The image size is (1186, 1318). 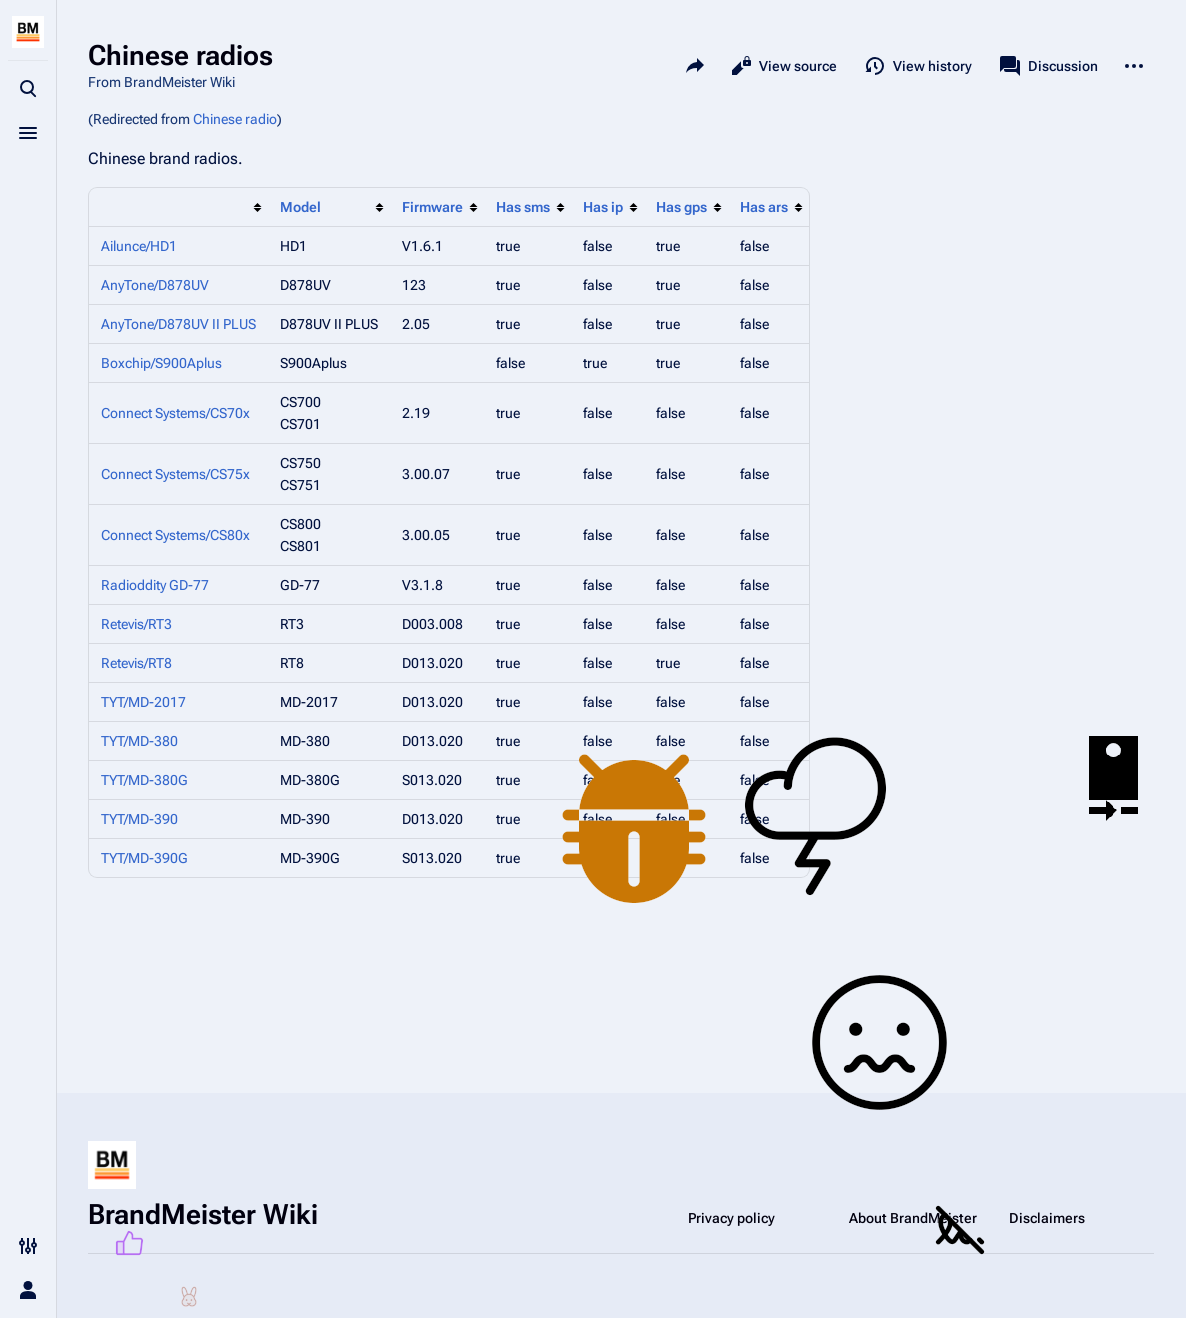 I want to click on access pet or animal-related features, so click(x=189, y=1297).